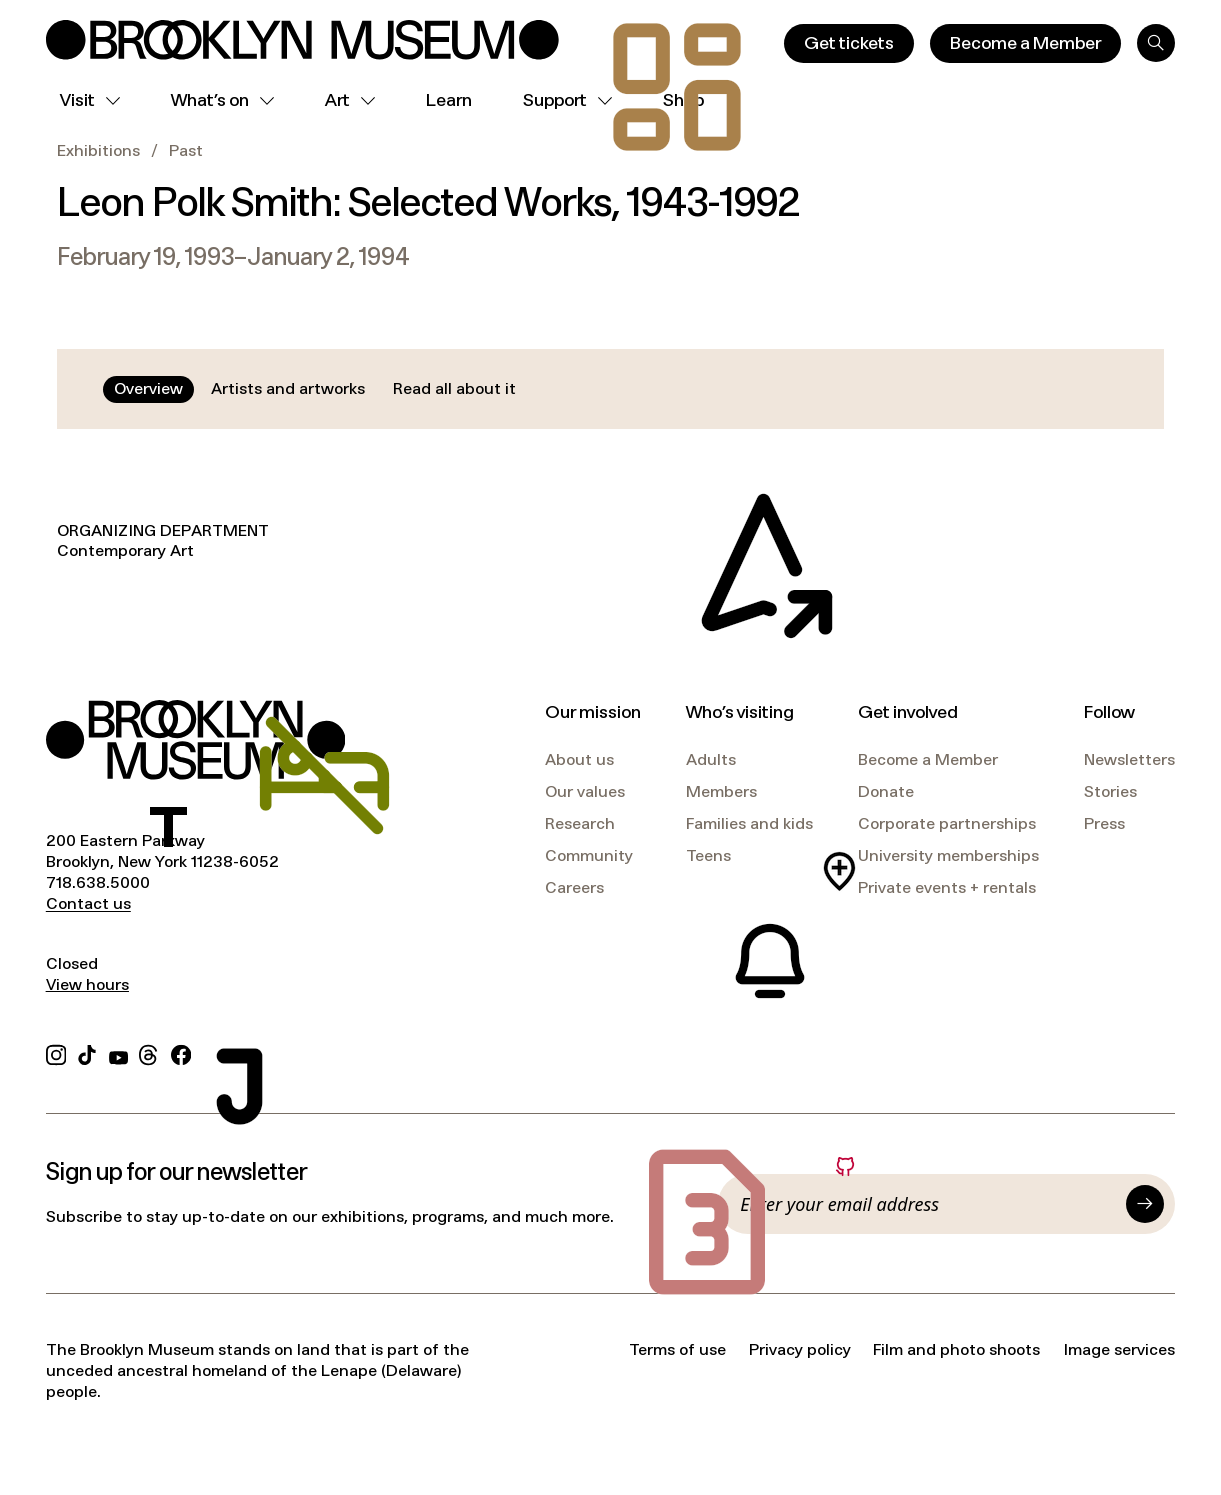 This screenshot has height=1495, width=1221. Describe the element at coordinates (677, 87) in the screenshot. I see `open dashboard view` at that location.